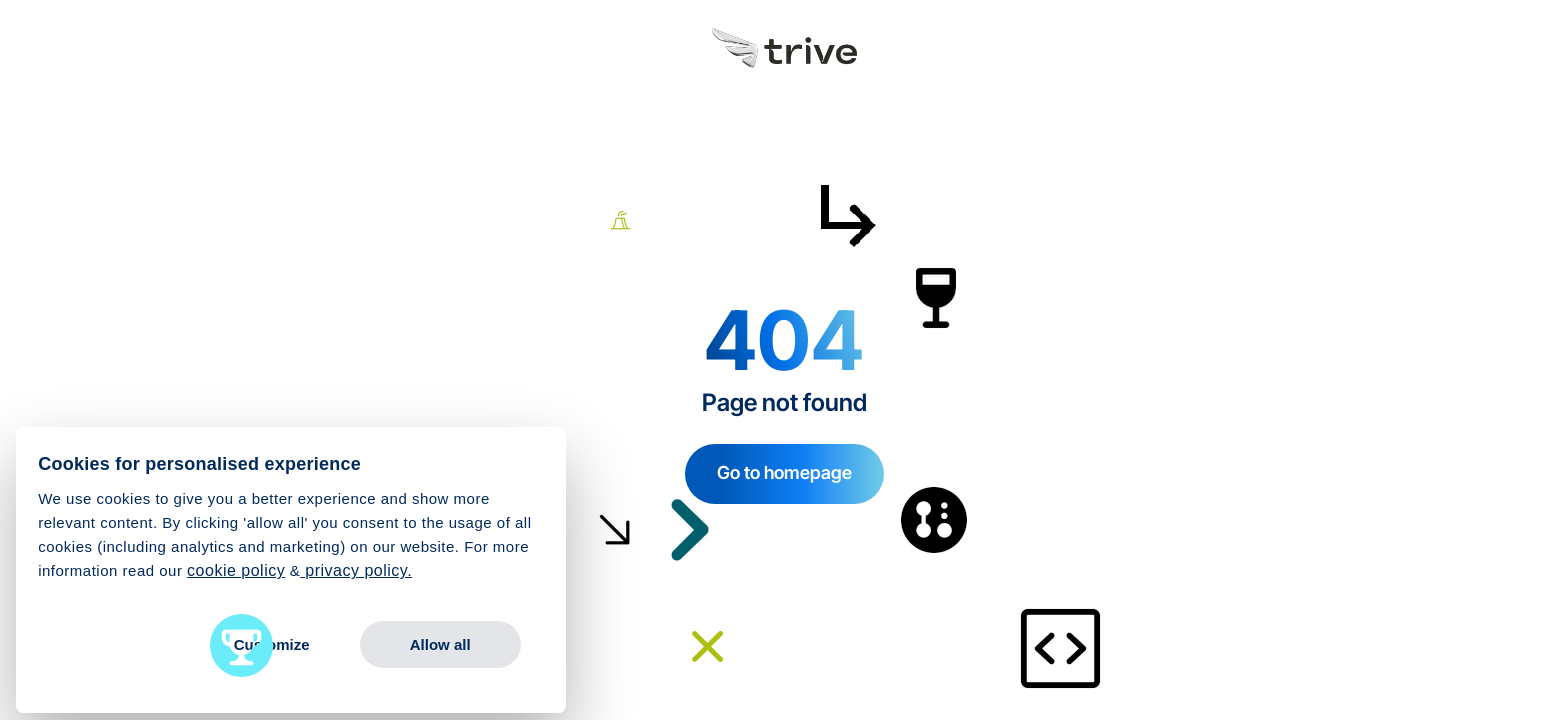 This screenshot has width=1568, height=720. What do you see at coordinates (707, 646) in the screenshot?
I see `close or dismiss a dialog` at bounding box center [707, 646].